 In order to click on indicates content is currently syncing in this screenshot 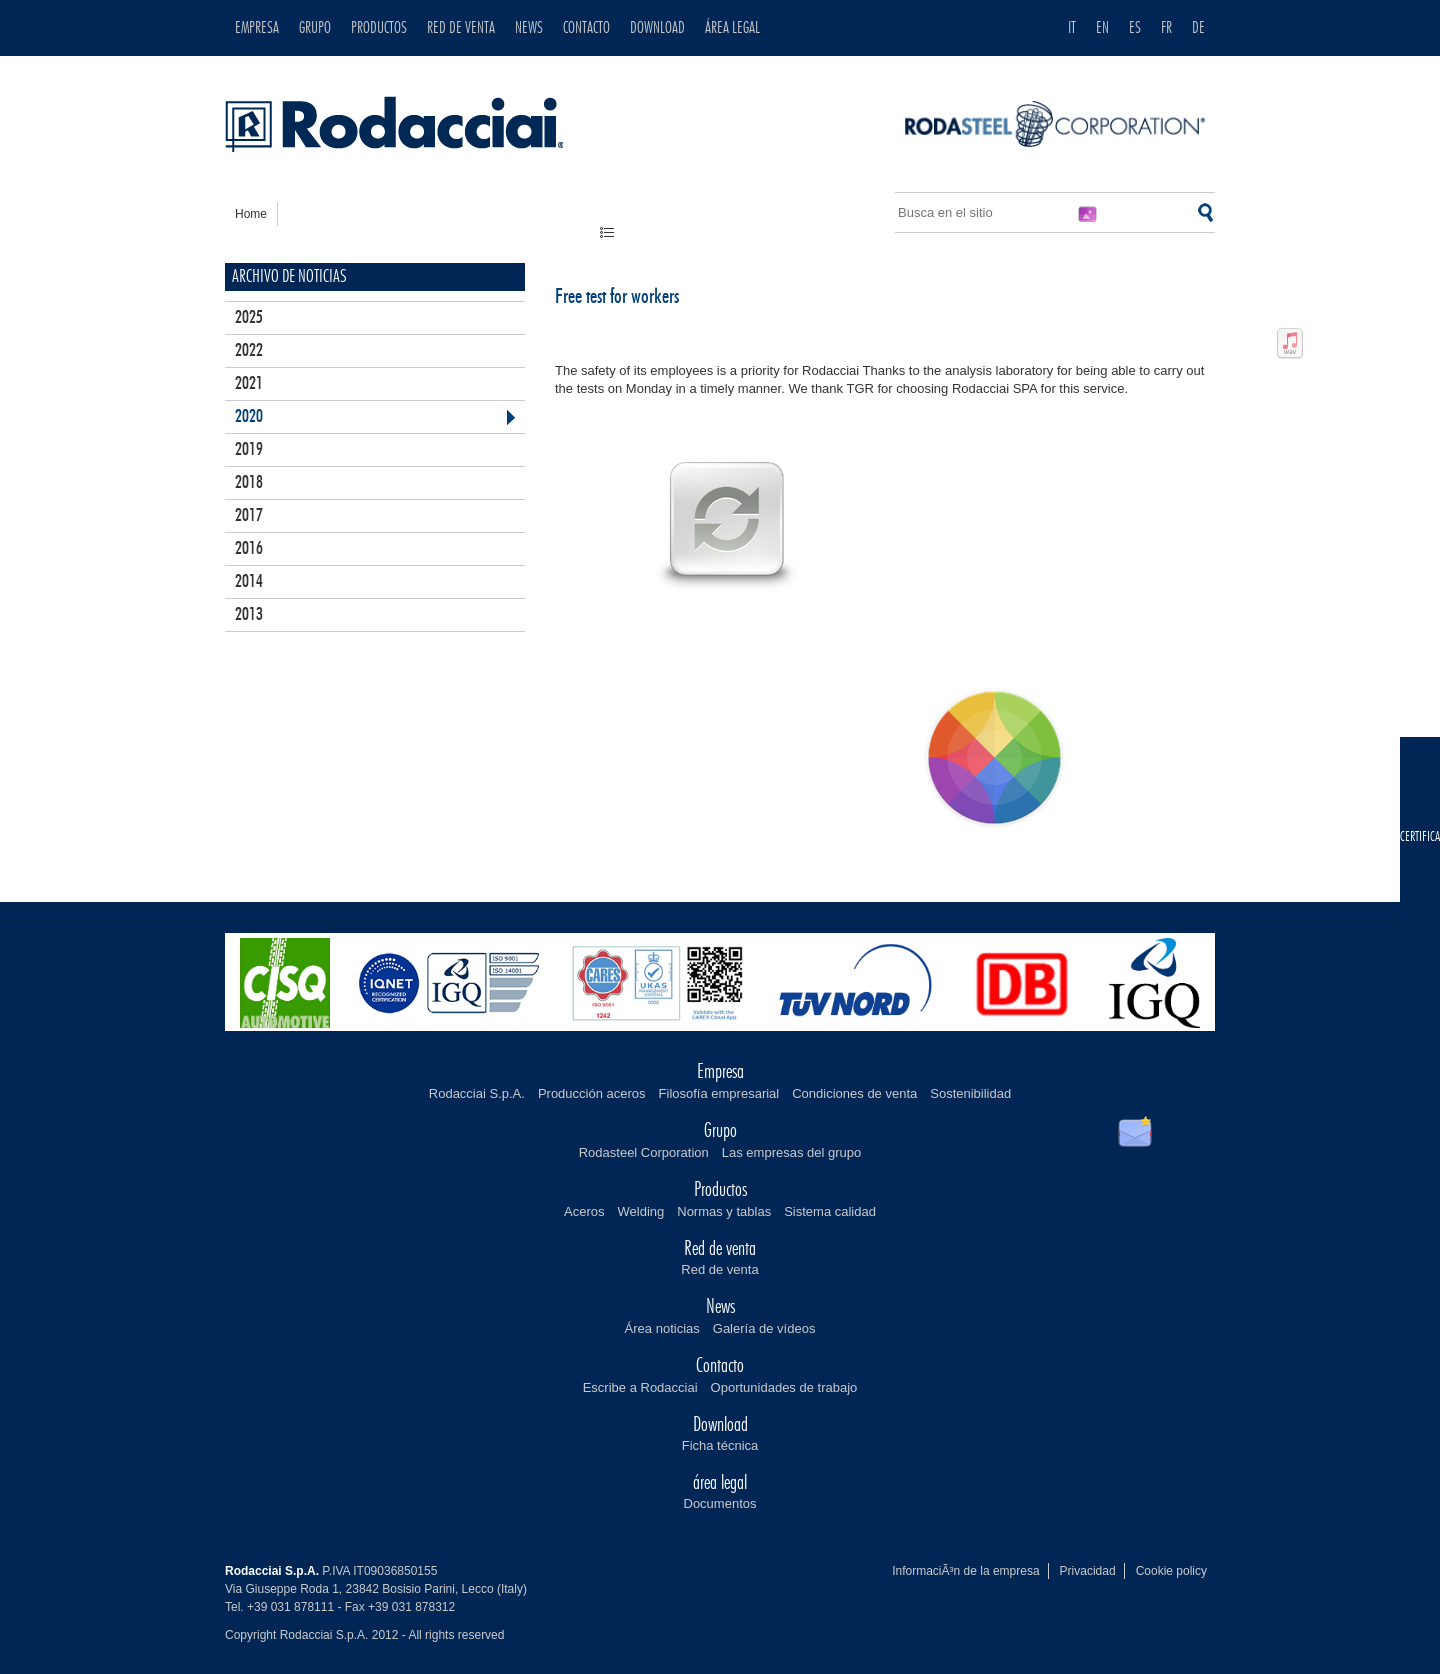, I will do `click(728, 525)`.